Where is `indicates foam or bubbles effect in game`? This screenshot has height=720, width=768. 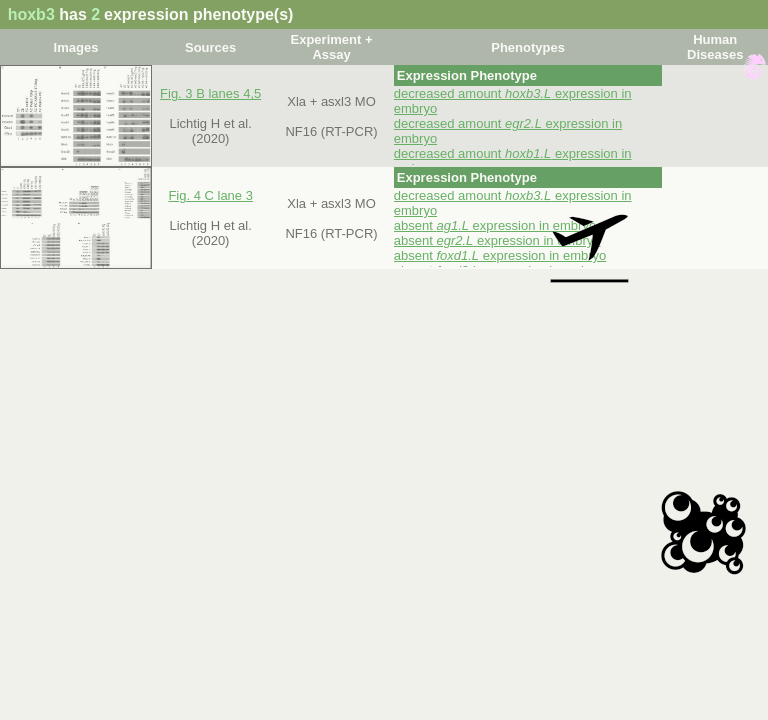
indicates foam or bubbles effect in game is located at coordinates (702, 533).